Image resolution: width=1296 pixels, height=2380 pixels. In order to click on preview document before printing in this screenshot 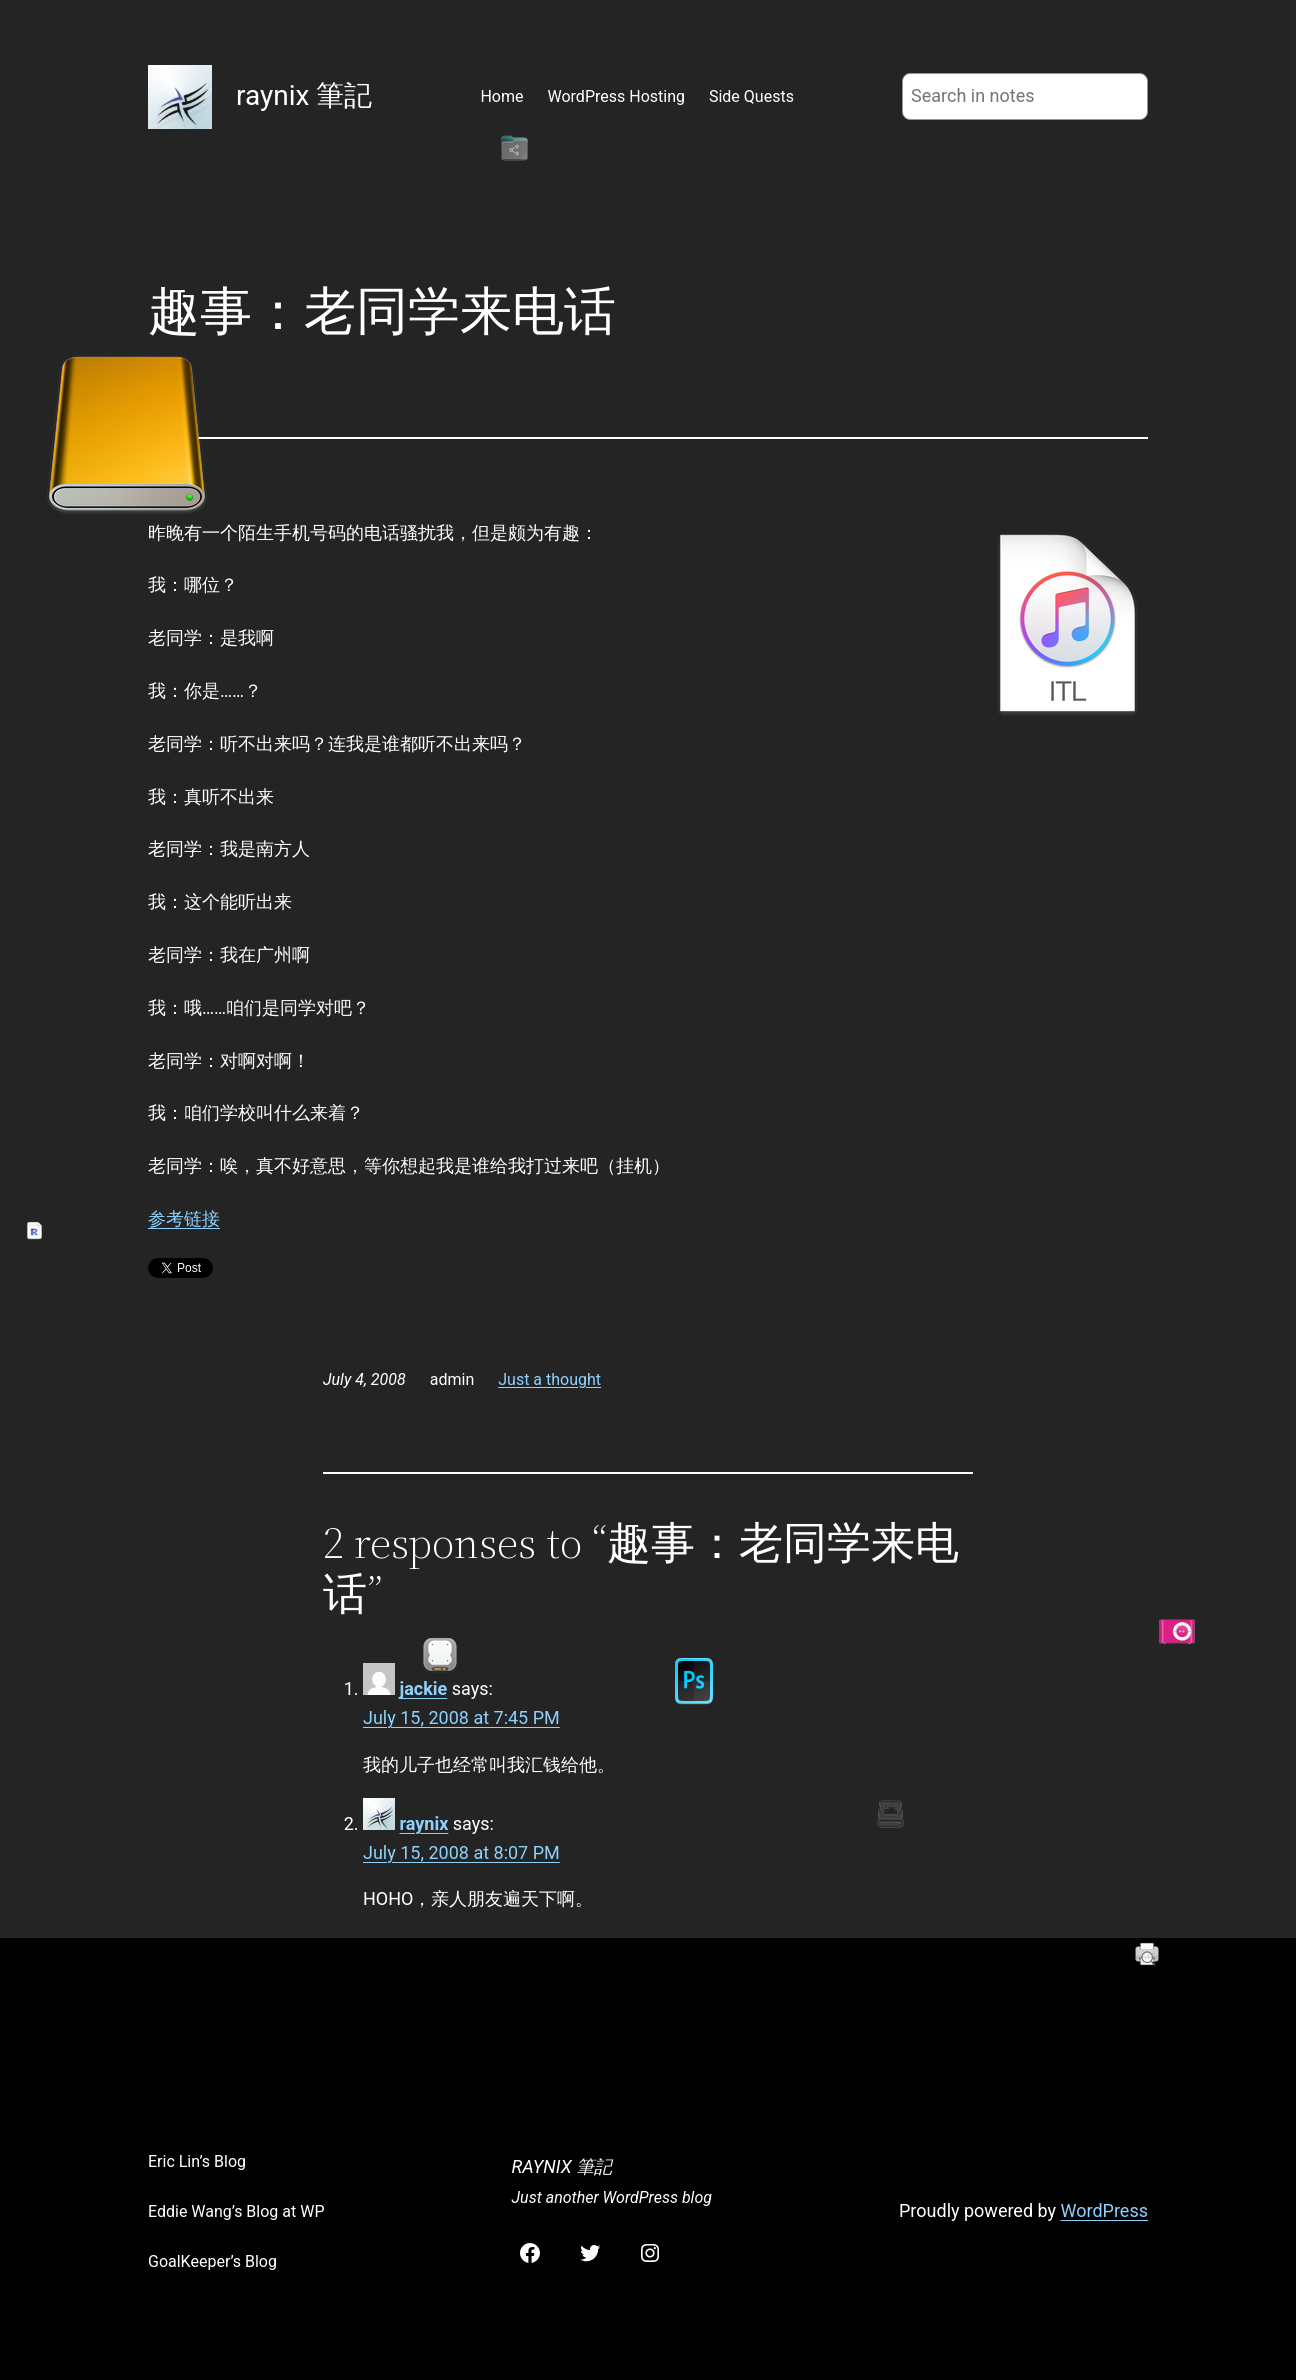, I will do `click(1147, 1954)`.